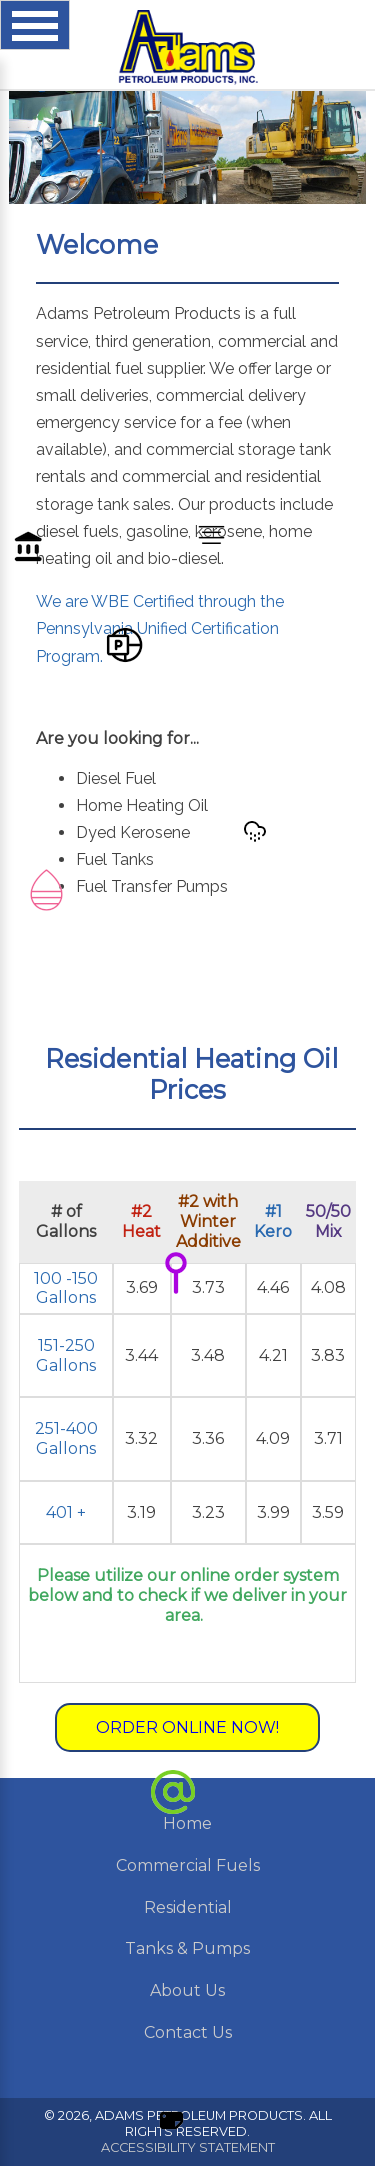 The image size is (375, 2166). I want to click on indicates partial fill level or liquid amount, so click(46, 891).